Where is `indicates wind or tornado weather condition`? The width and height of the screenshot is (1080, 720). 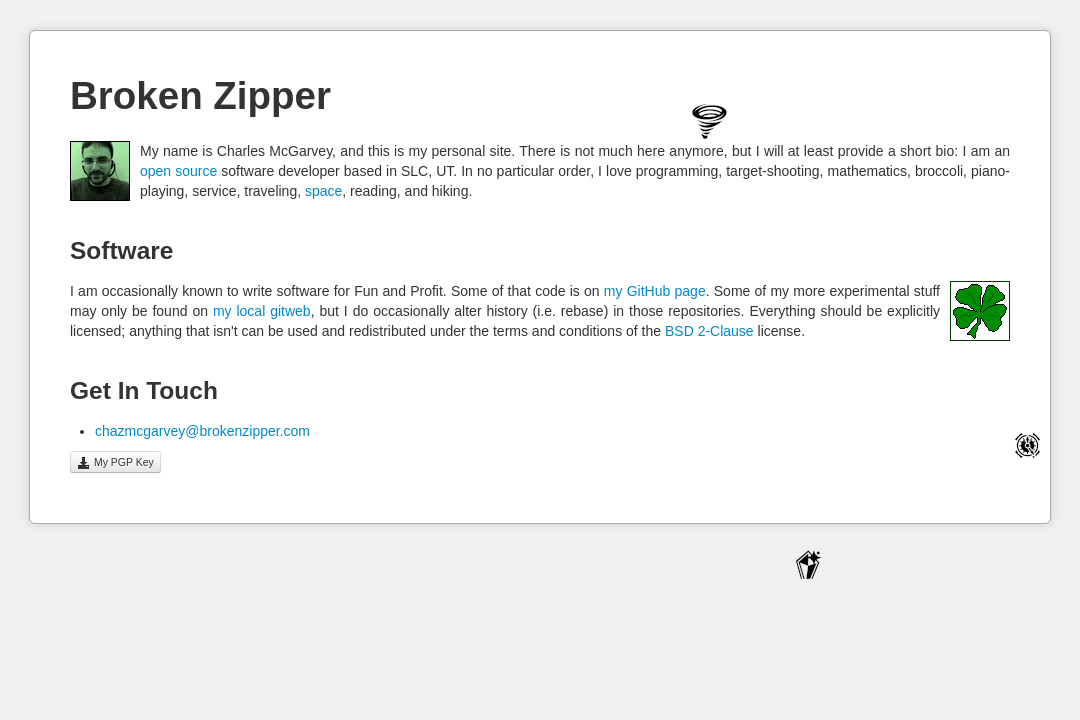
indicates wind or tornado weather condition is located at coordinates (709, 121).